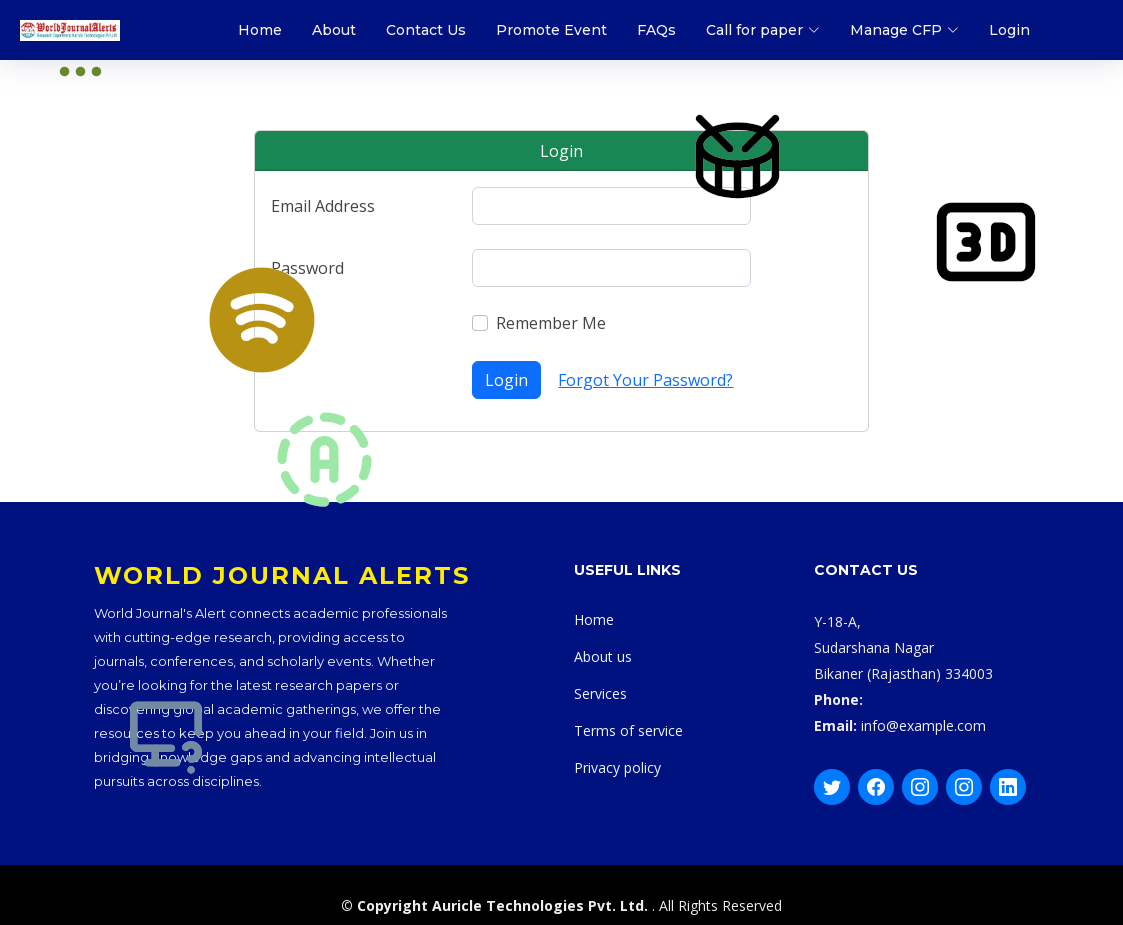 This screenshot has height=925, width=1123. Describe the element at coordinates (737, 156) in the screenshot. I see `access music or audio tools` at that location.